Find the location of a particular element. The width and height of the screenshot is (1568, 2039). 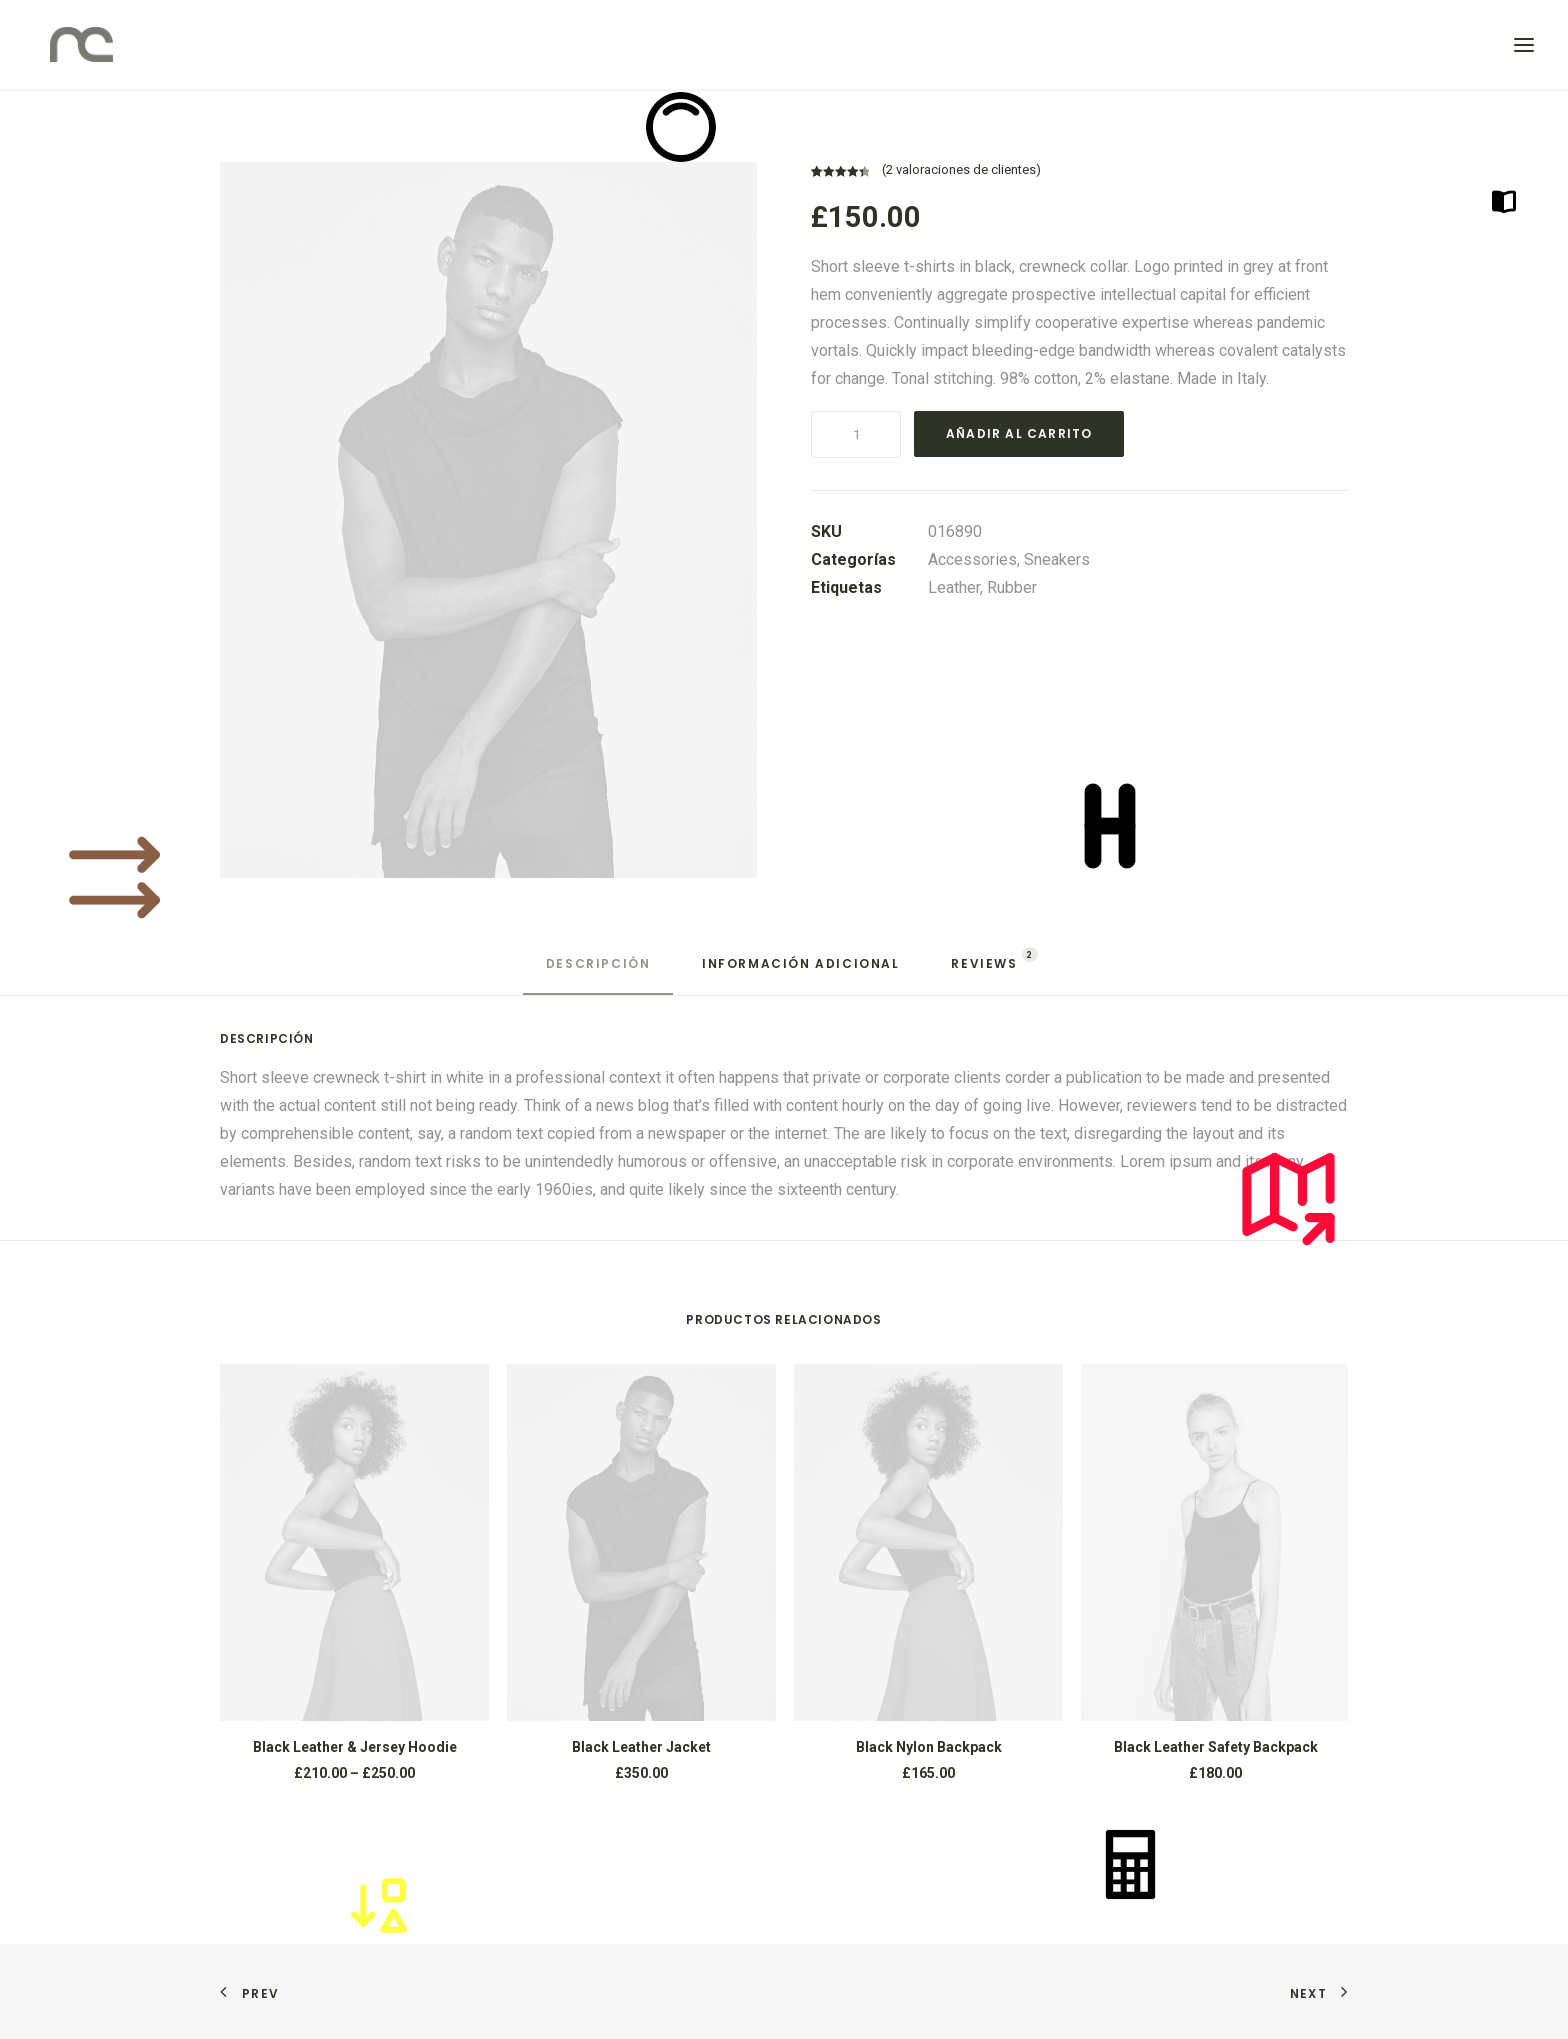

sort items in ascending order is located at coordinates (378, 1905).